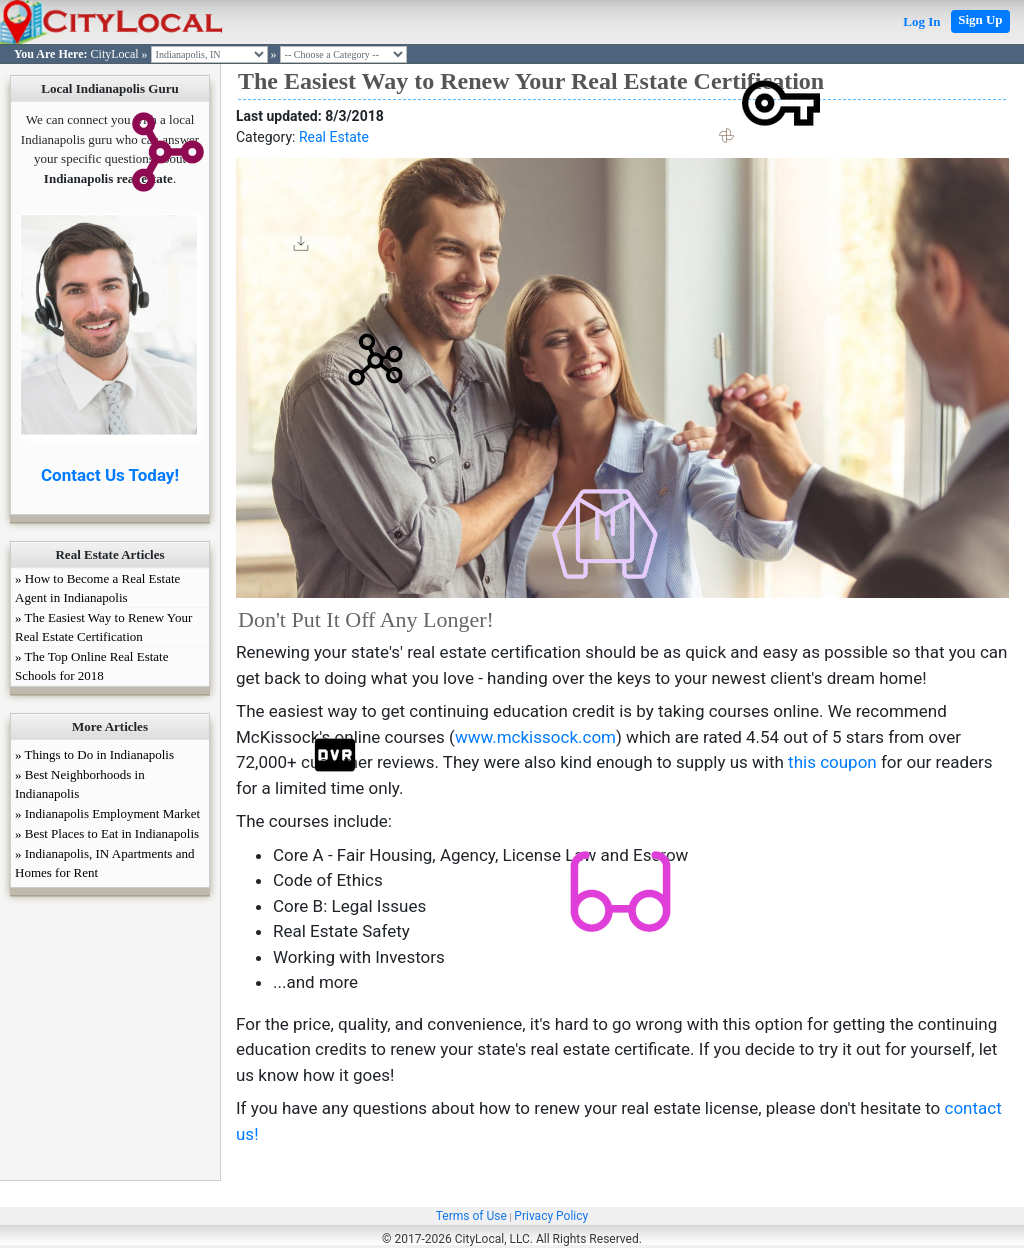  Describe the element at coordinates (781, 103) in the screenshot. I see `access vpn or secure connection settings` at that location.